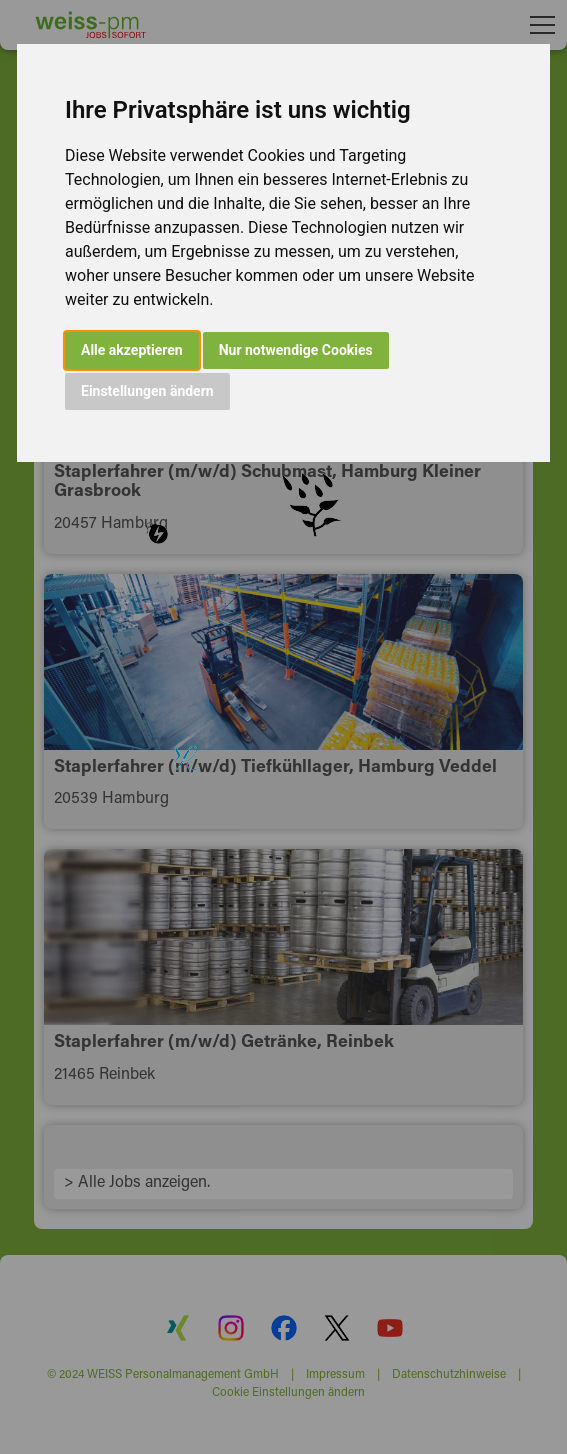 The image size is (567, 1454). Describe the element at coordinates (157, 533) in the screenshot. I see `activate an explosive or power attack ability` at that location.